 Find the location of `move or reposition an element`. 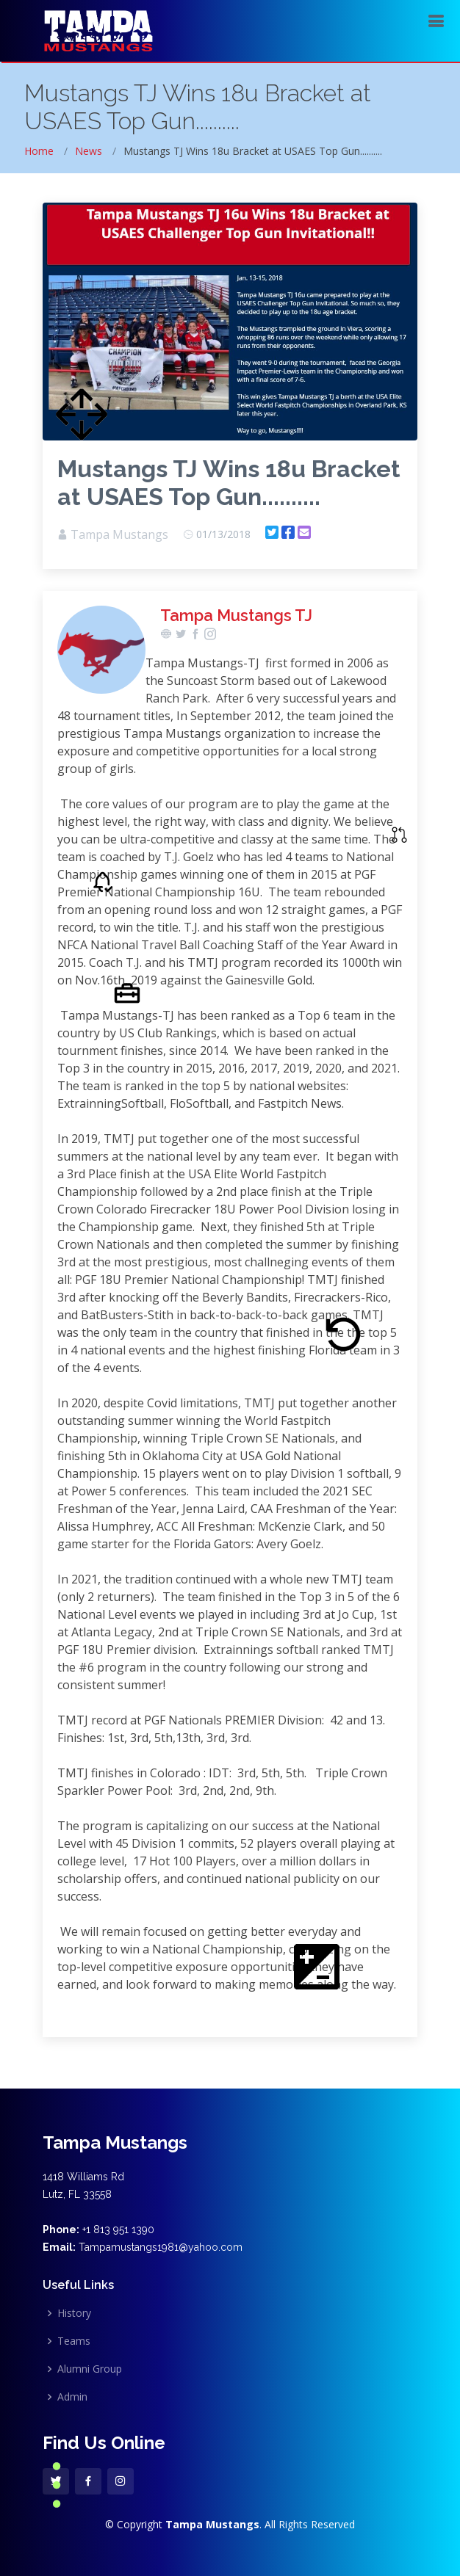

move or reposition an element is located at coordinates (82, 416).